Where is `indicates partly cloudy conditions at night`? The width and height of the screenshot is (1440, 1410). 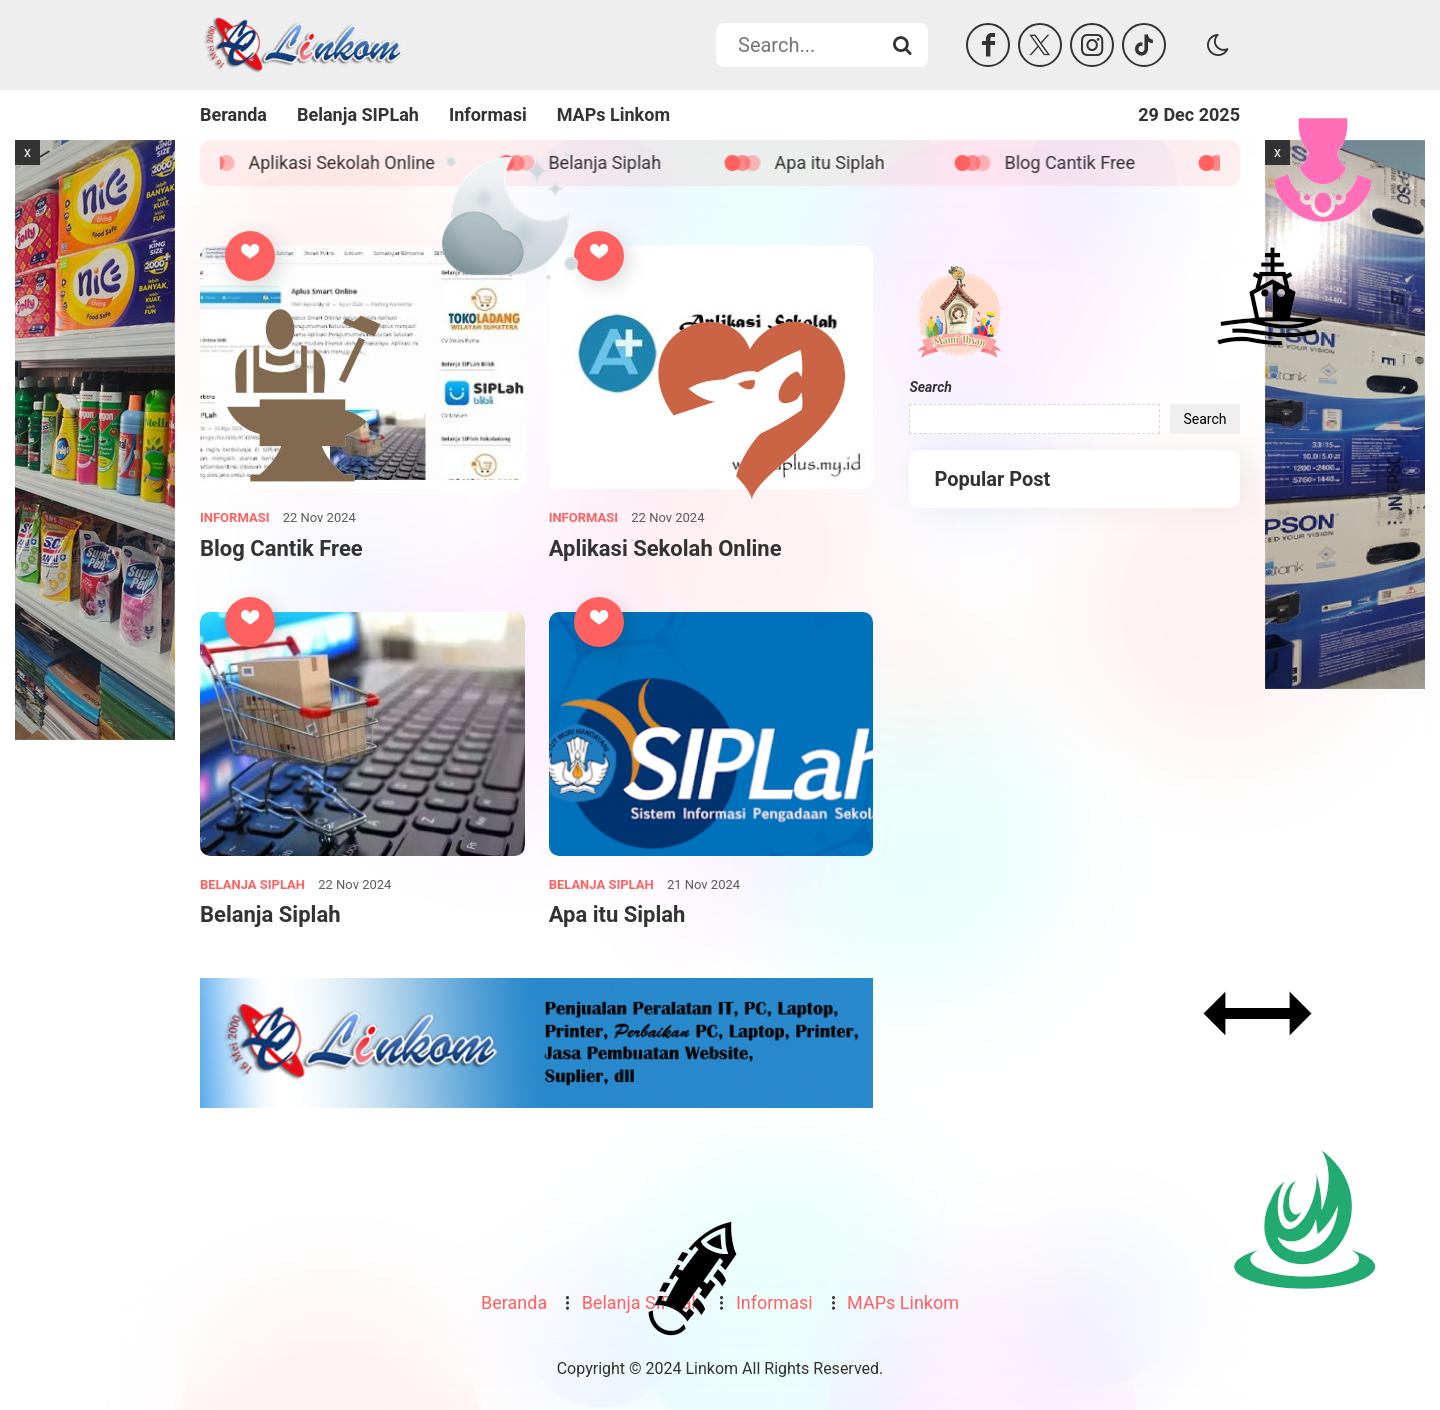
indicates partly cloudy conditions at night is located at coordinates (510, 216).